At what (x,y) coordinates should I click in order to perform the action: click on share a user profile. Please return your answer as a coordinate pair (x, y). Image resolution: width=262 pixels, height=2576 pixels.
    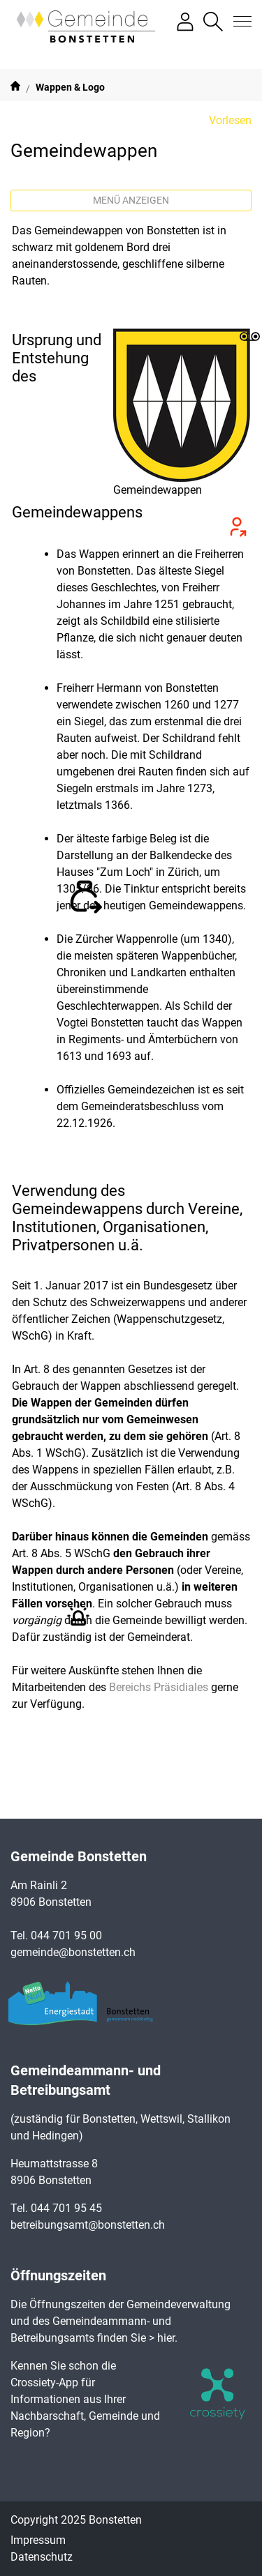
    Looking at the image, I should click on (237, 526).